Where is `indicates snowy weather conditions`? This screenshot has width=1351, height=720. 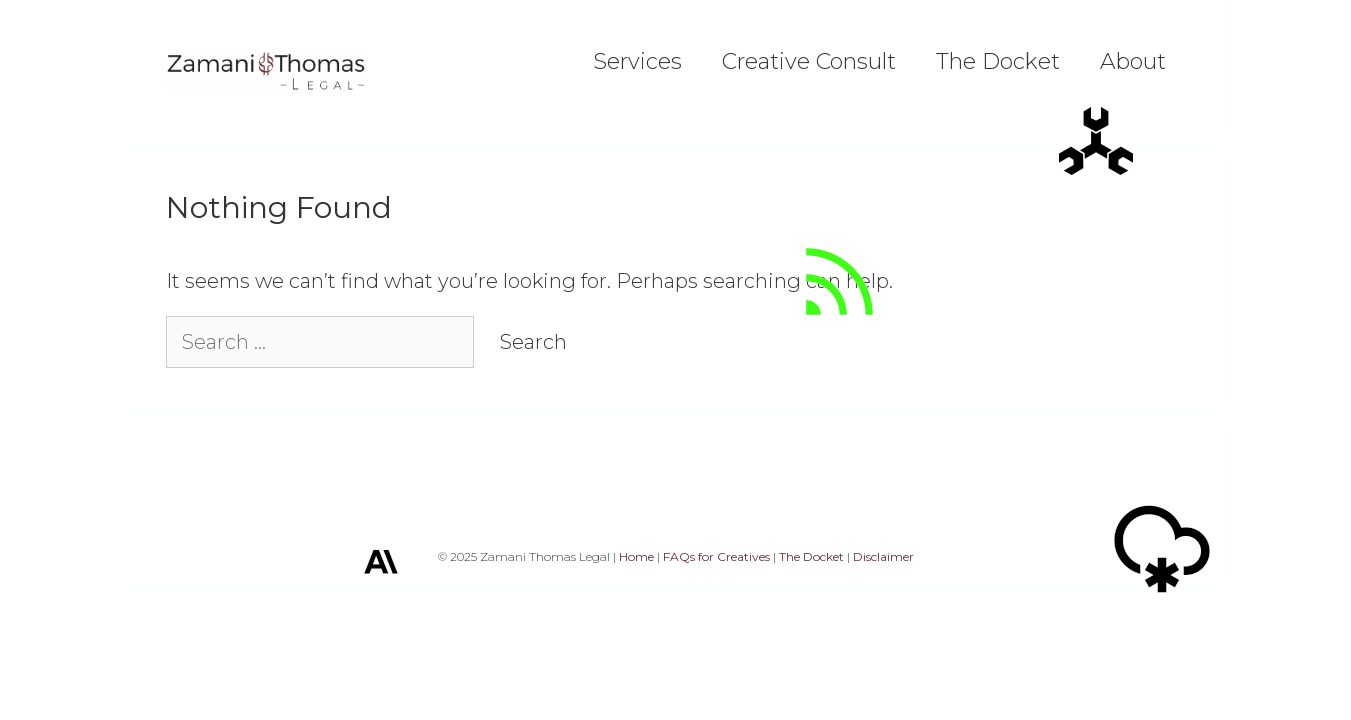 indicates snowy weather conditions is located at coordinates (1162, 549).